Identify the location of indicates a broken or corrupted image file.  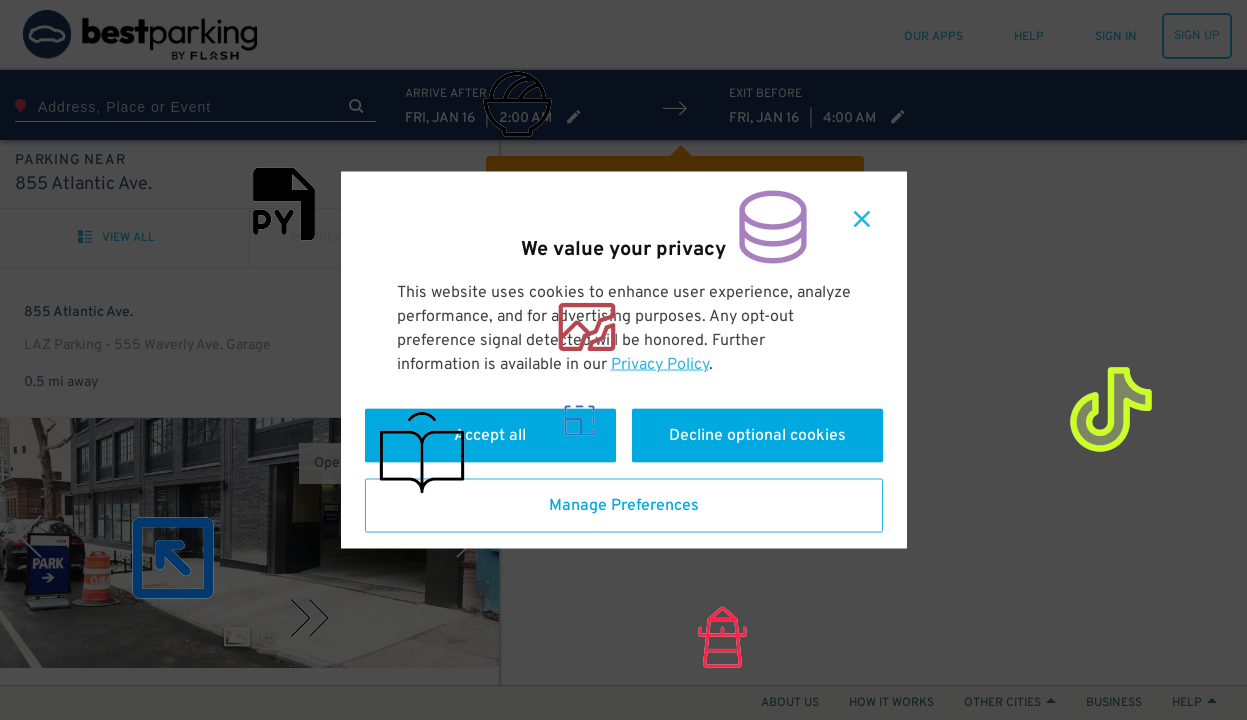
(587, 327).